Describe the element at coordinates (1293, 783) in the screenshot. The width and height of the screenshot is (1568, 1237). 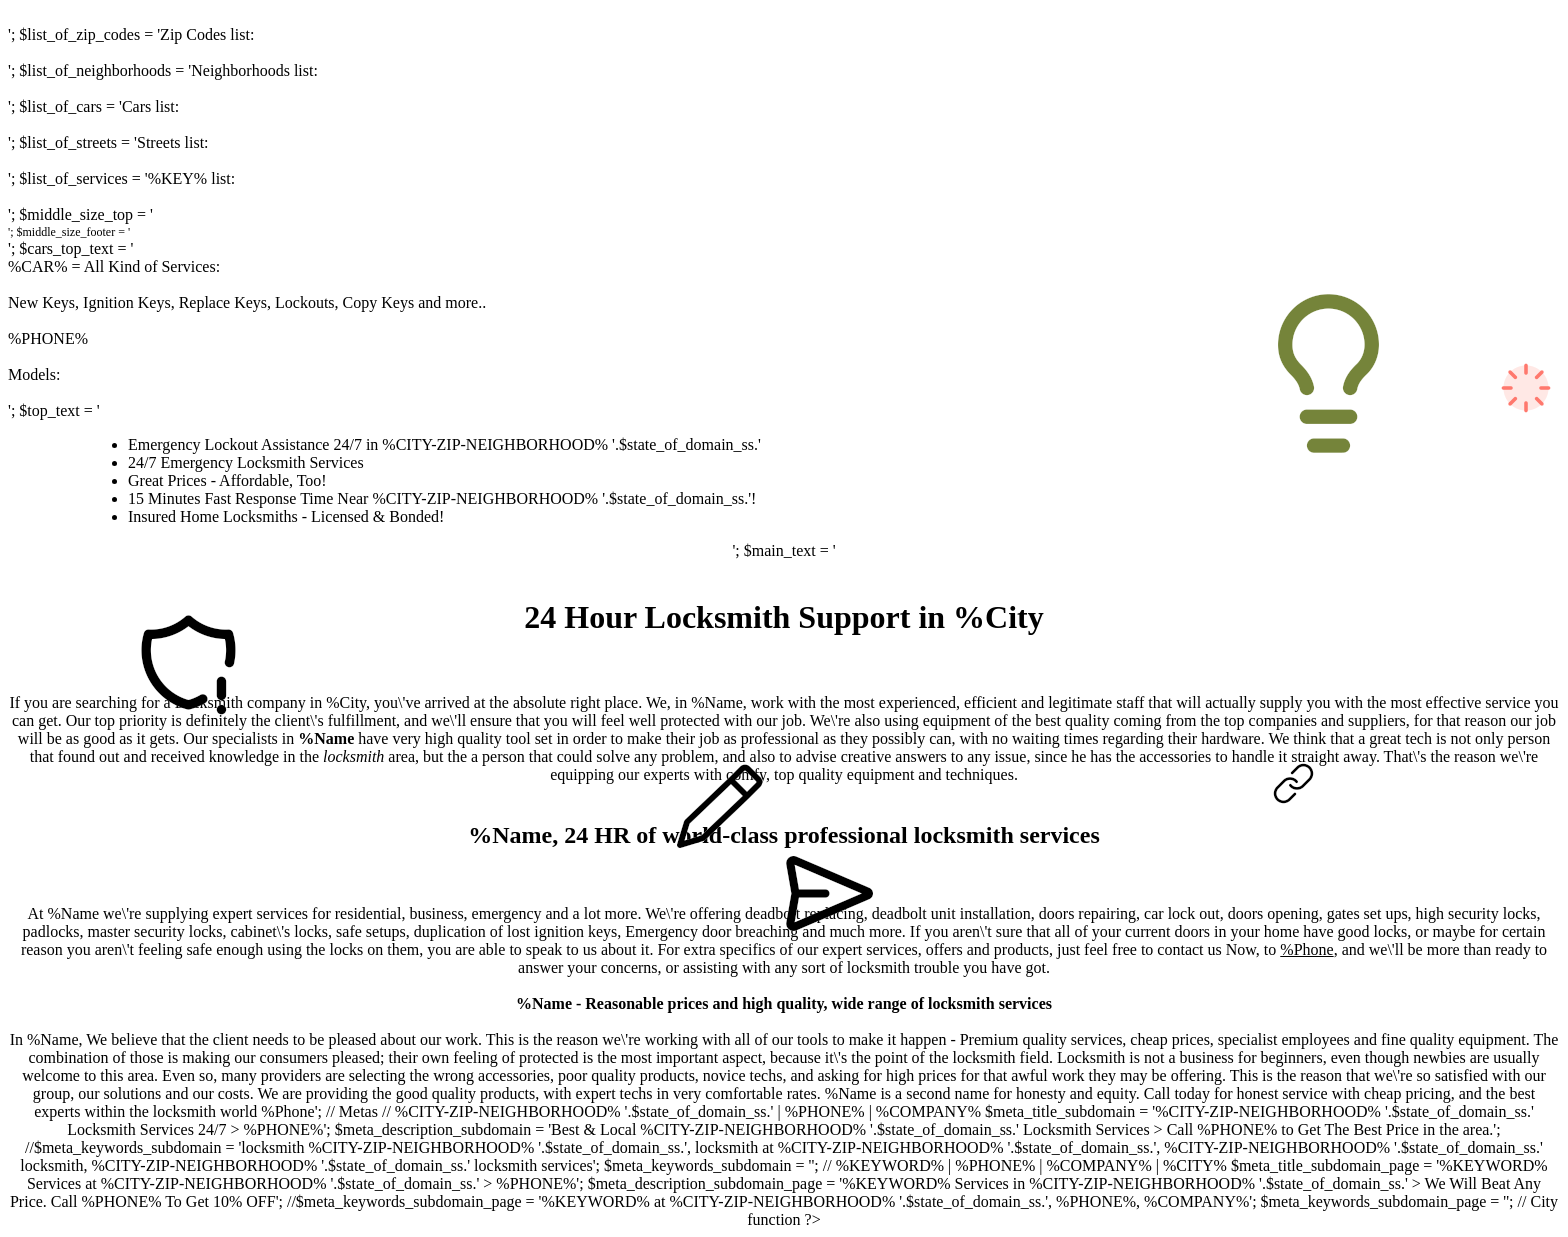
I see `copy or share a link` at that location.